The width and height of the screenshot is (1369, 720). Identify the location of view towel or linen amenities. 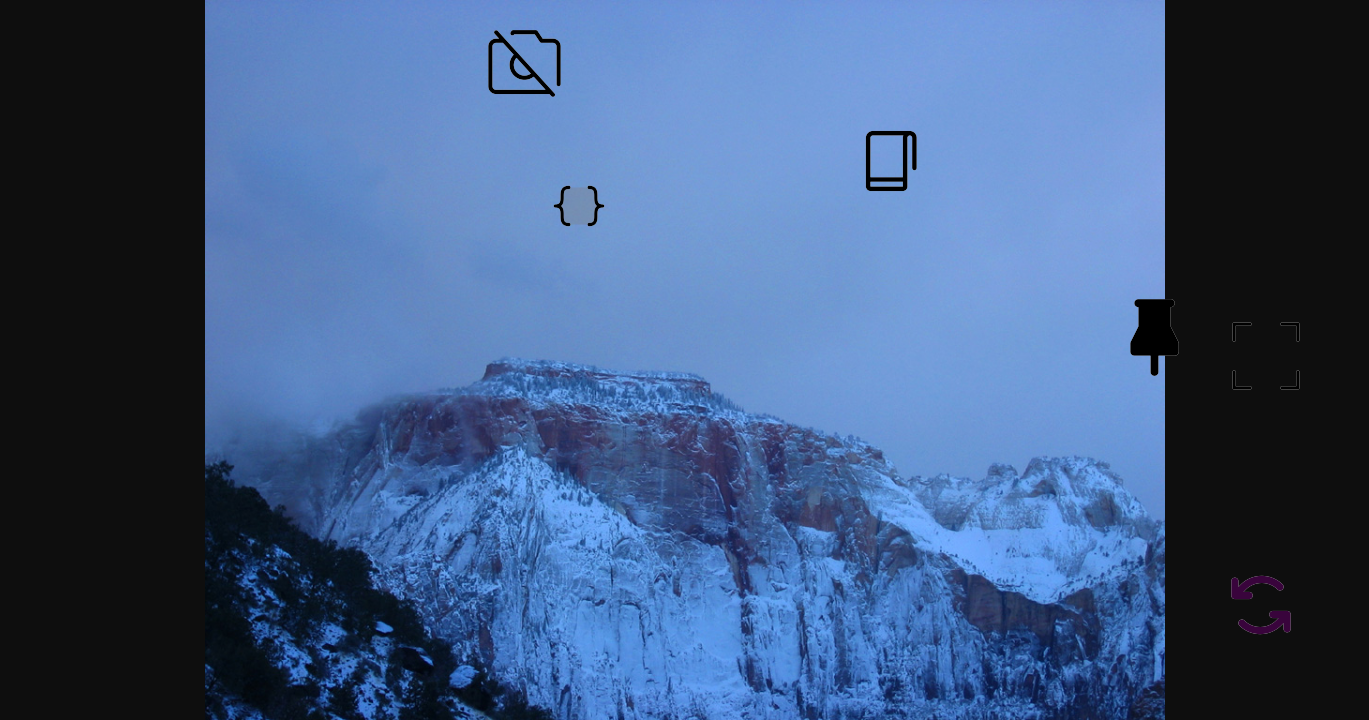
(889, 161).